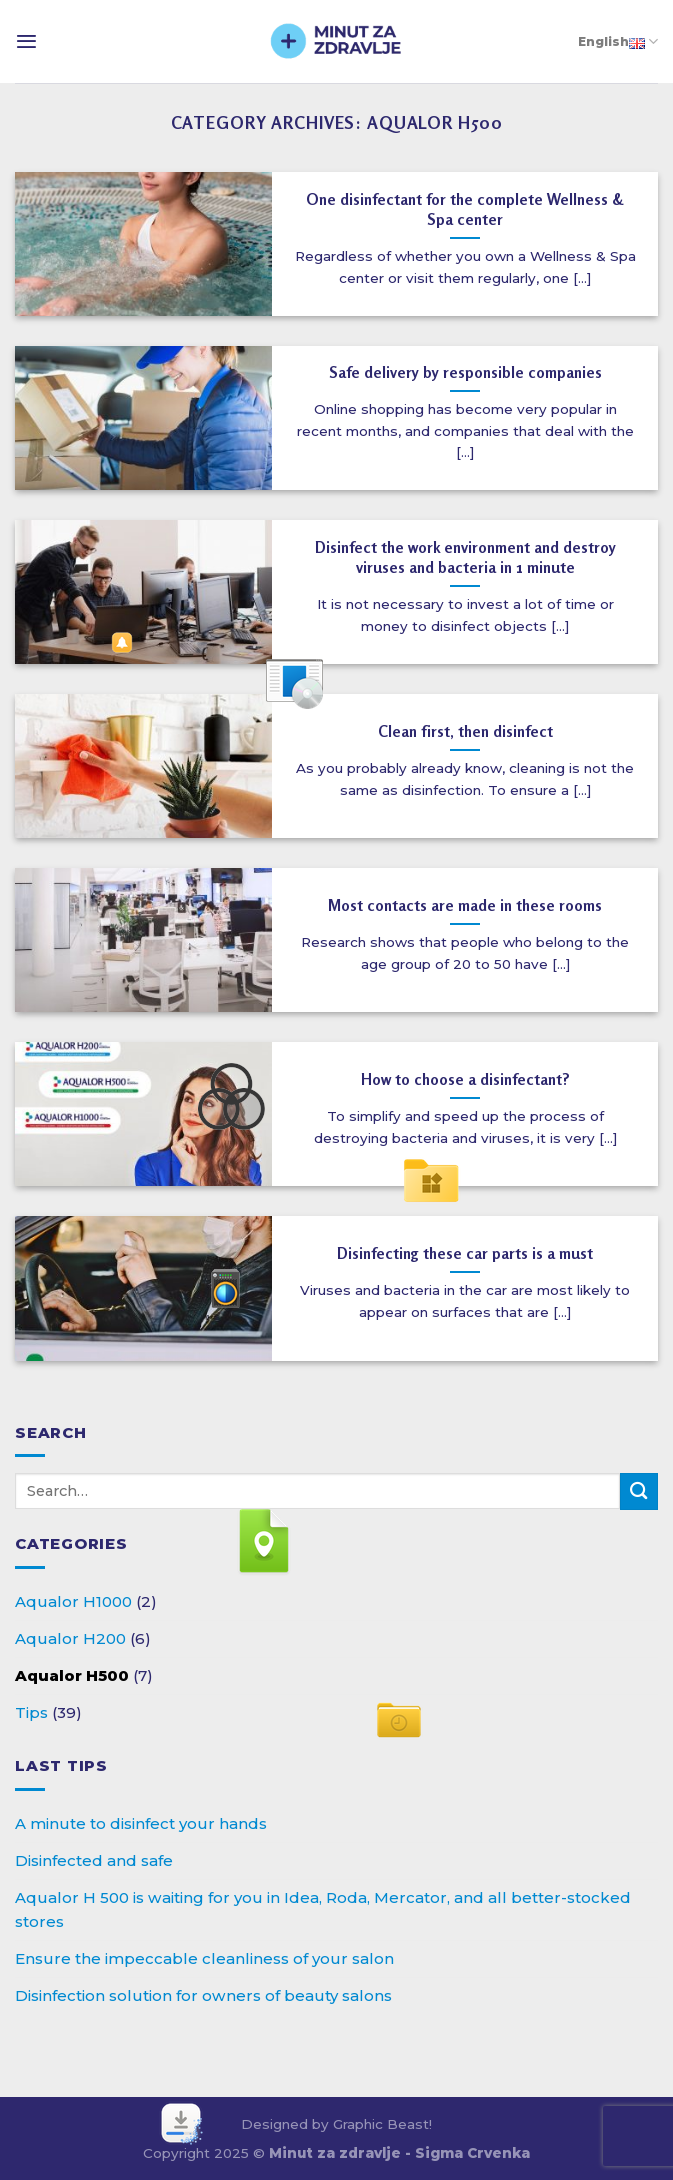 The image size is (673, 2180). What do you see at coordinates (122, 643) in the screenshot?
I see `open notification preferences` at bounding box center [122, 643].